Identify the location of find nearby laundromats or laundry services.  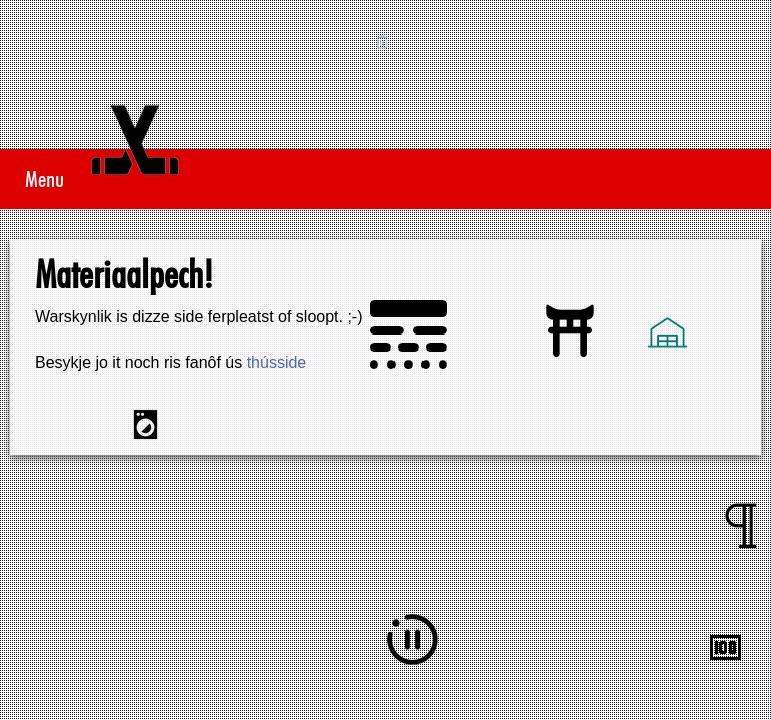
(145, 424).